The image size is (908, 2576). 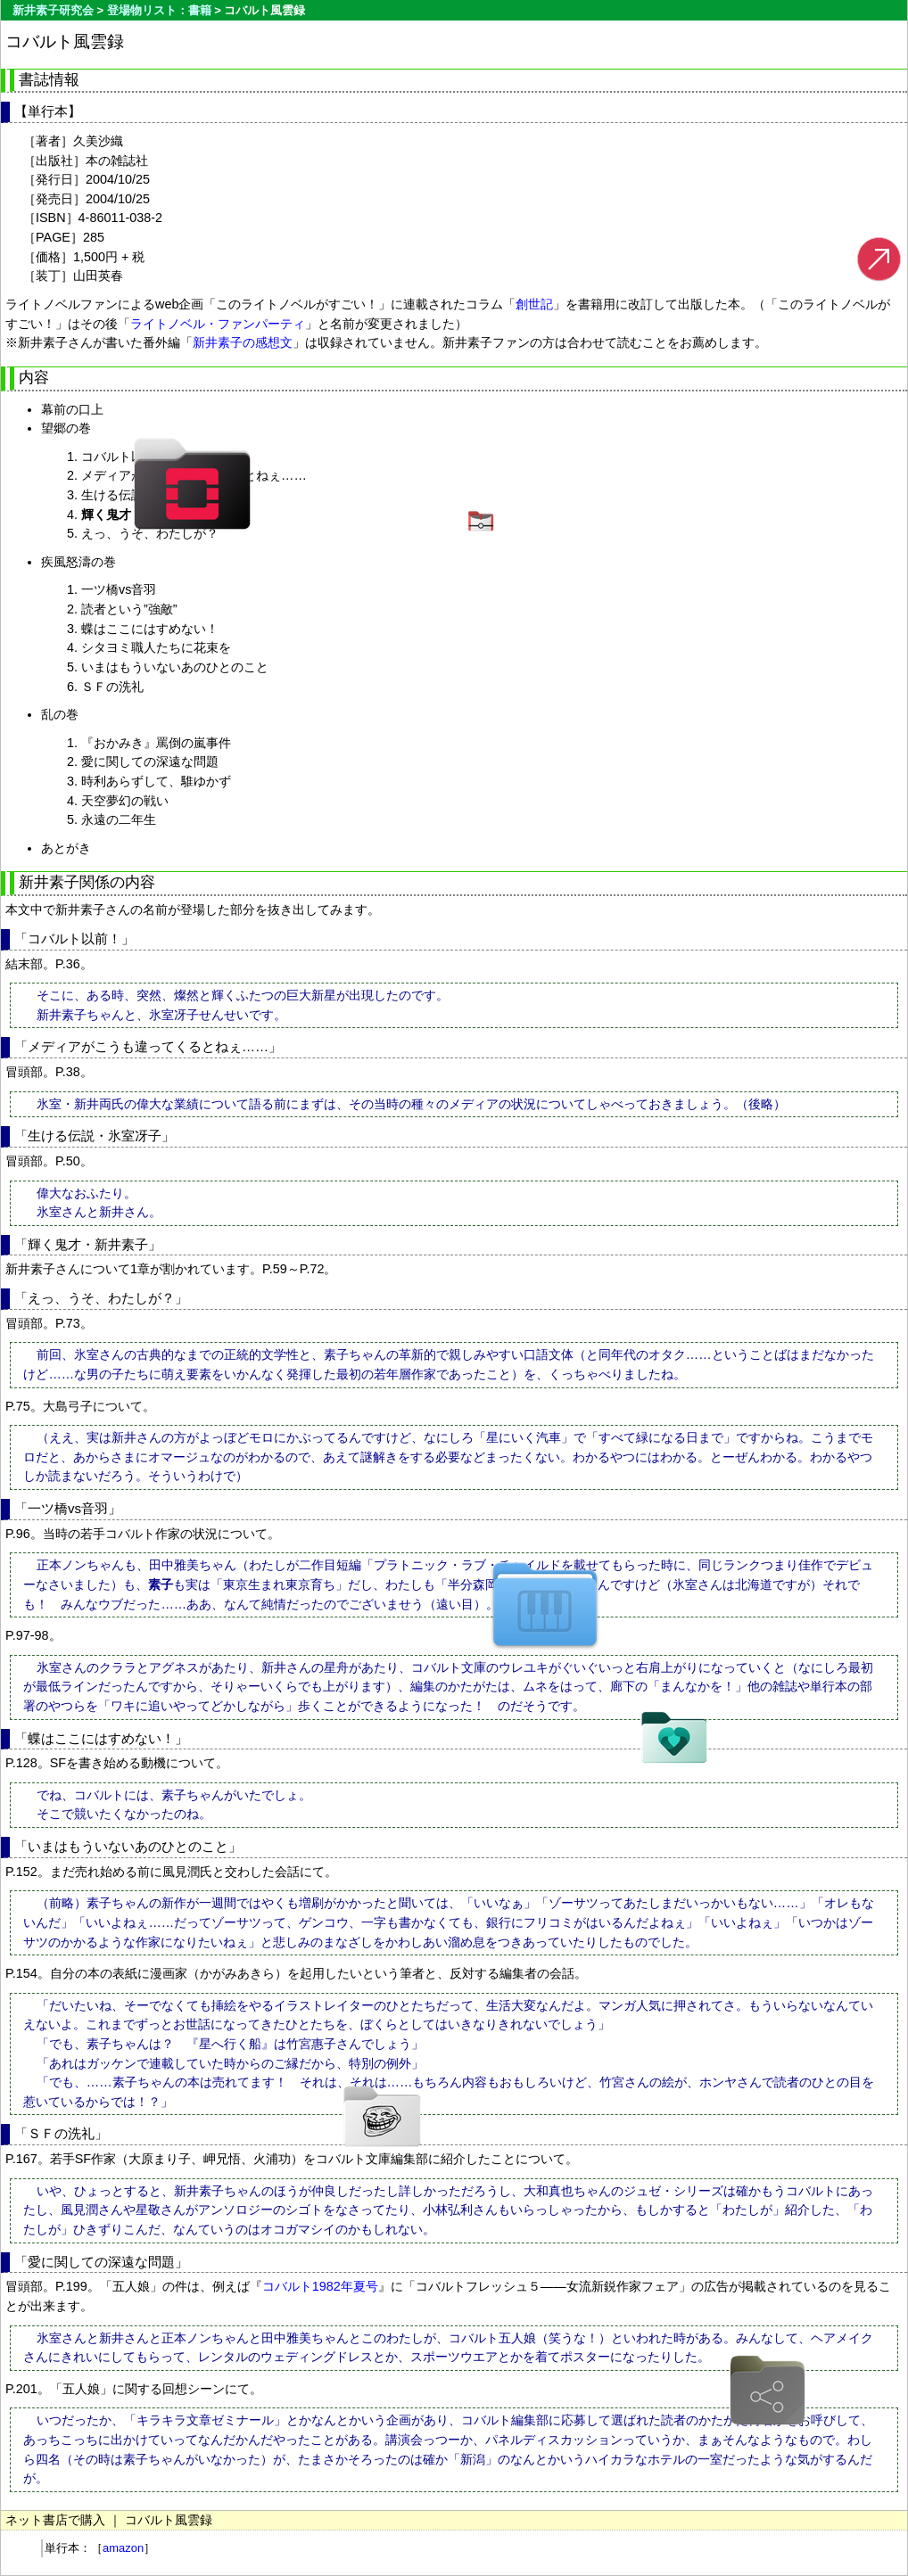 I want to click on open microsoft family safety folder, so click(x=673, y=1739).